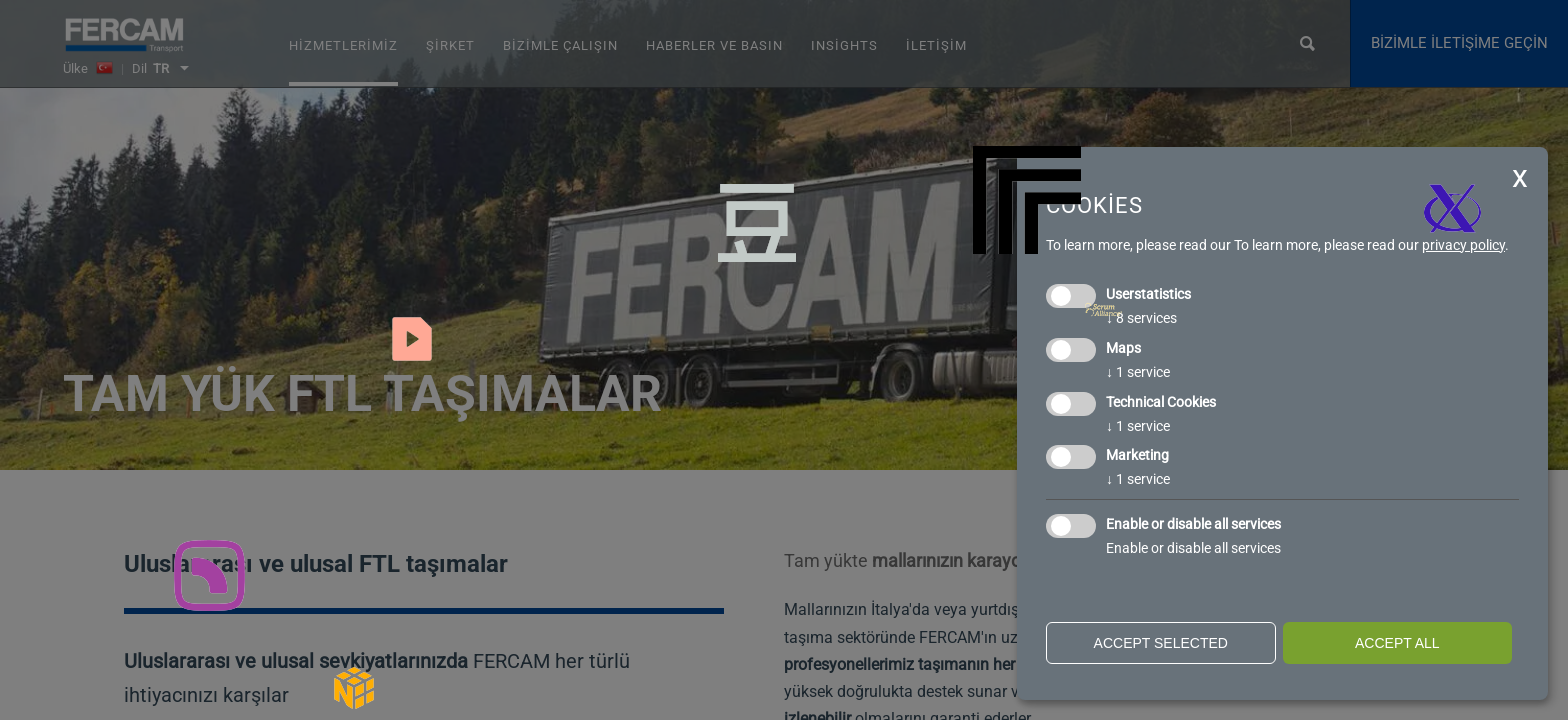 This screenshot has width=1568, height=720. I want to click on link to X.Org Foundation website, so click(1452, 208).